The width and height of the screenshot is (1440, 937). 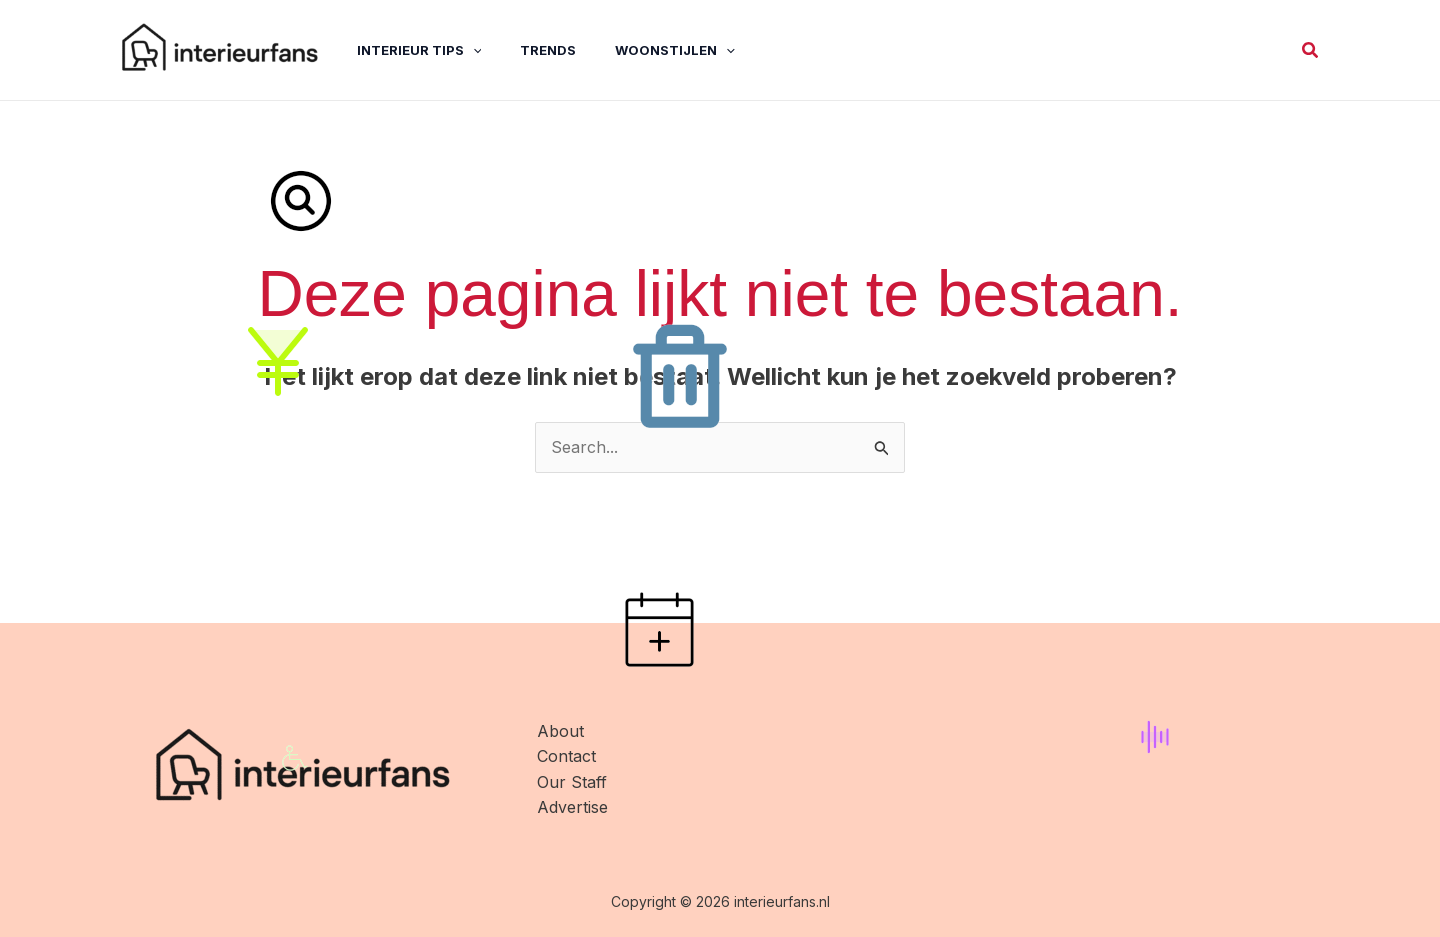 I want to click on audio or sound visualization, so click(x=1155, y=737).